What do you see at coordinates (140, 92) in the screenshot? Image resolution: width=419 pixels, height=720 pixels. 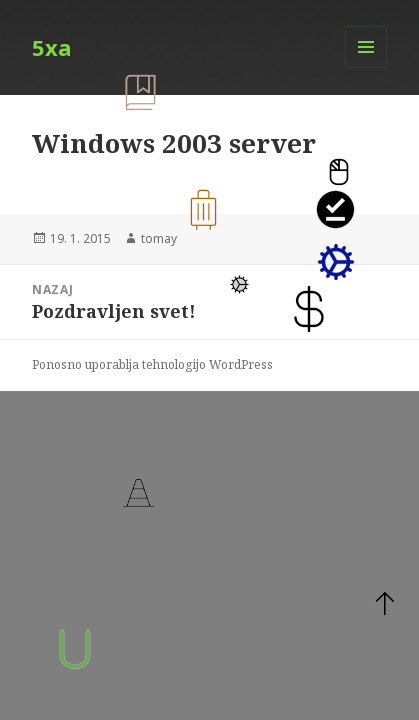 I see `access your bookmarked reading list` at bounding box center [140, 92].